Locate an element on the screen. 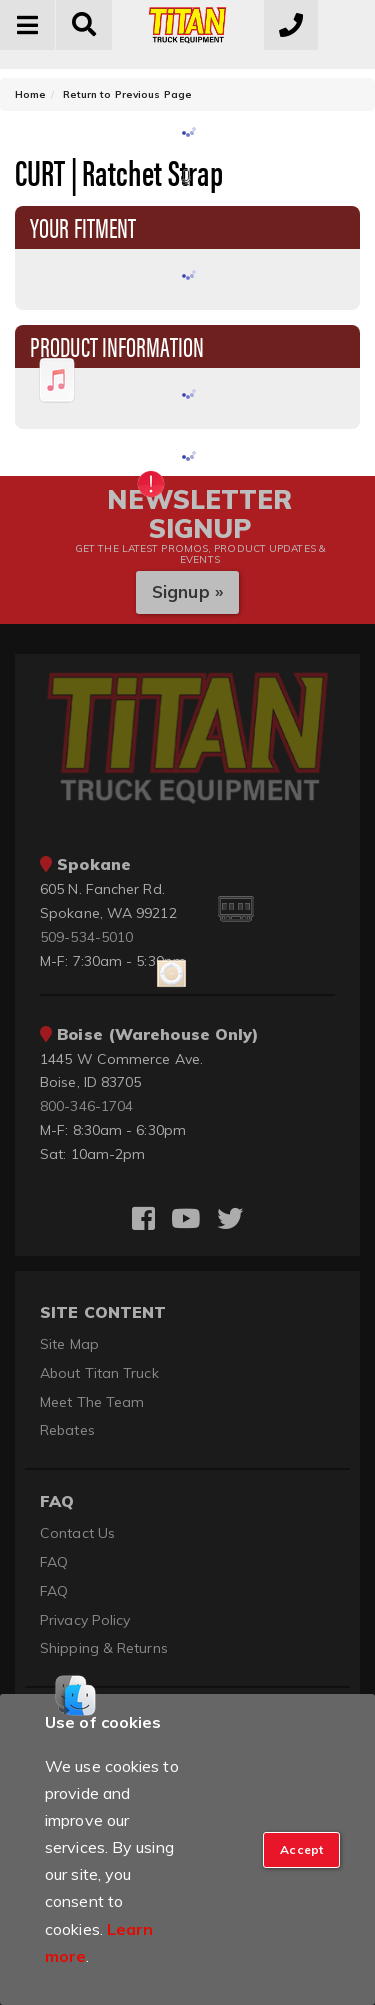  indicates a warning or alert requiring attention is located at coordinates (151, 484).